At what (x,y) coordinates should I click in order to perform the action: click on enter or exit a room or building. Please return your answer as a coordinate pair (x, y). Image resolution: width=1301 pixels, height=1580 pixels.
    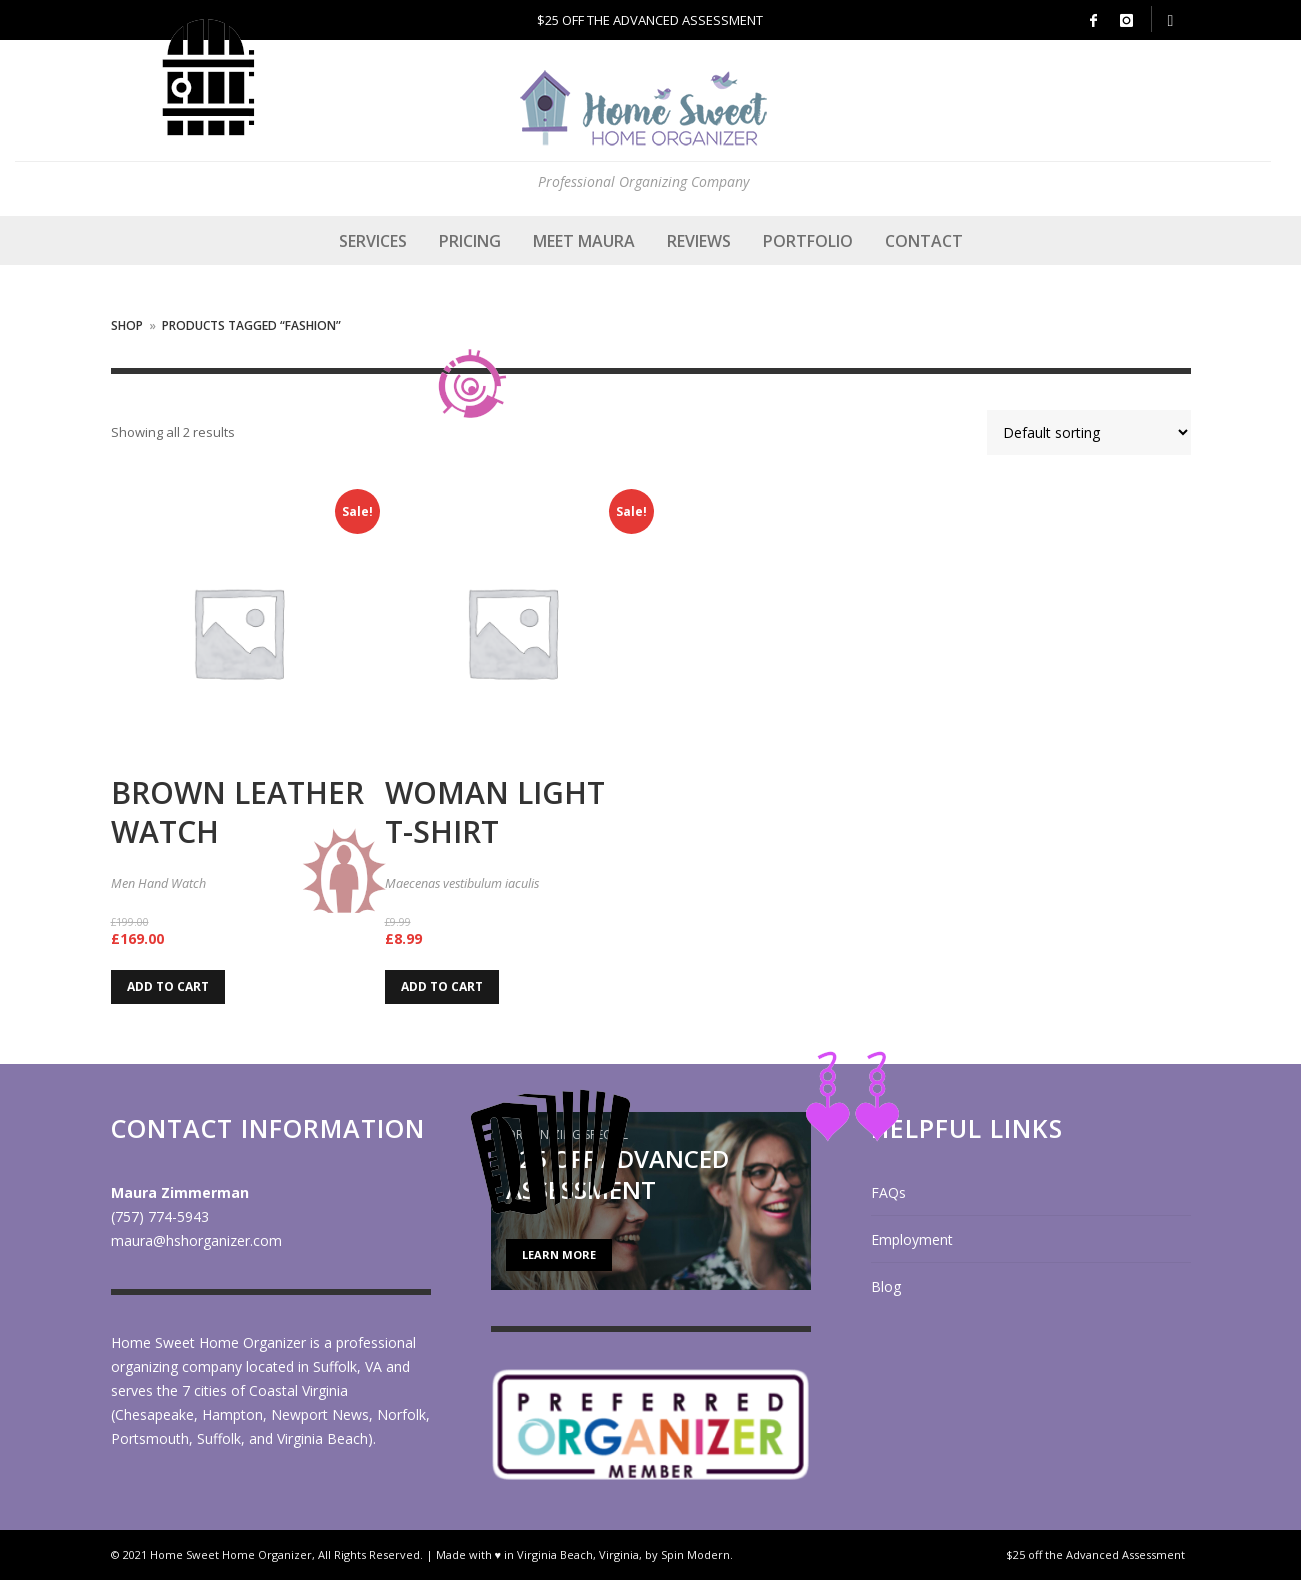
    Looking at the image, I should click on (204, 77).